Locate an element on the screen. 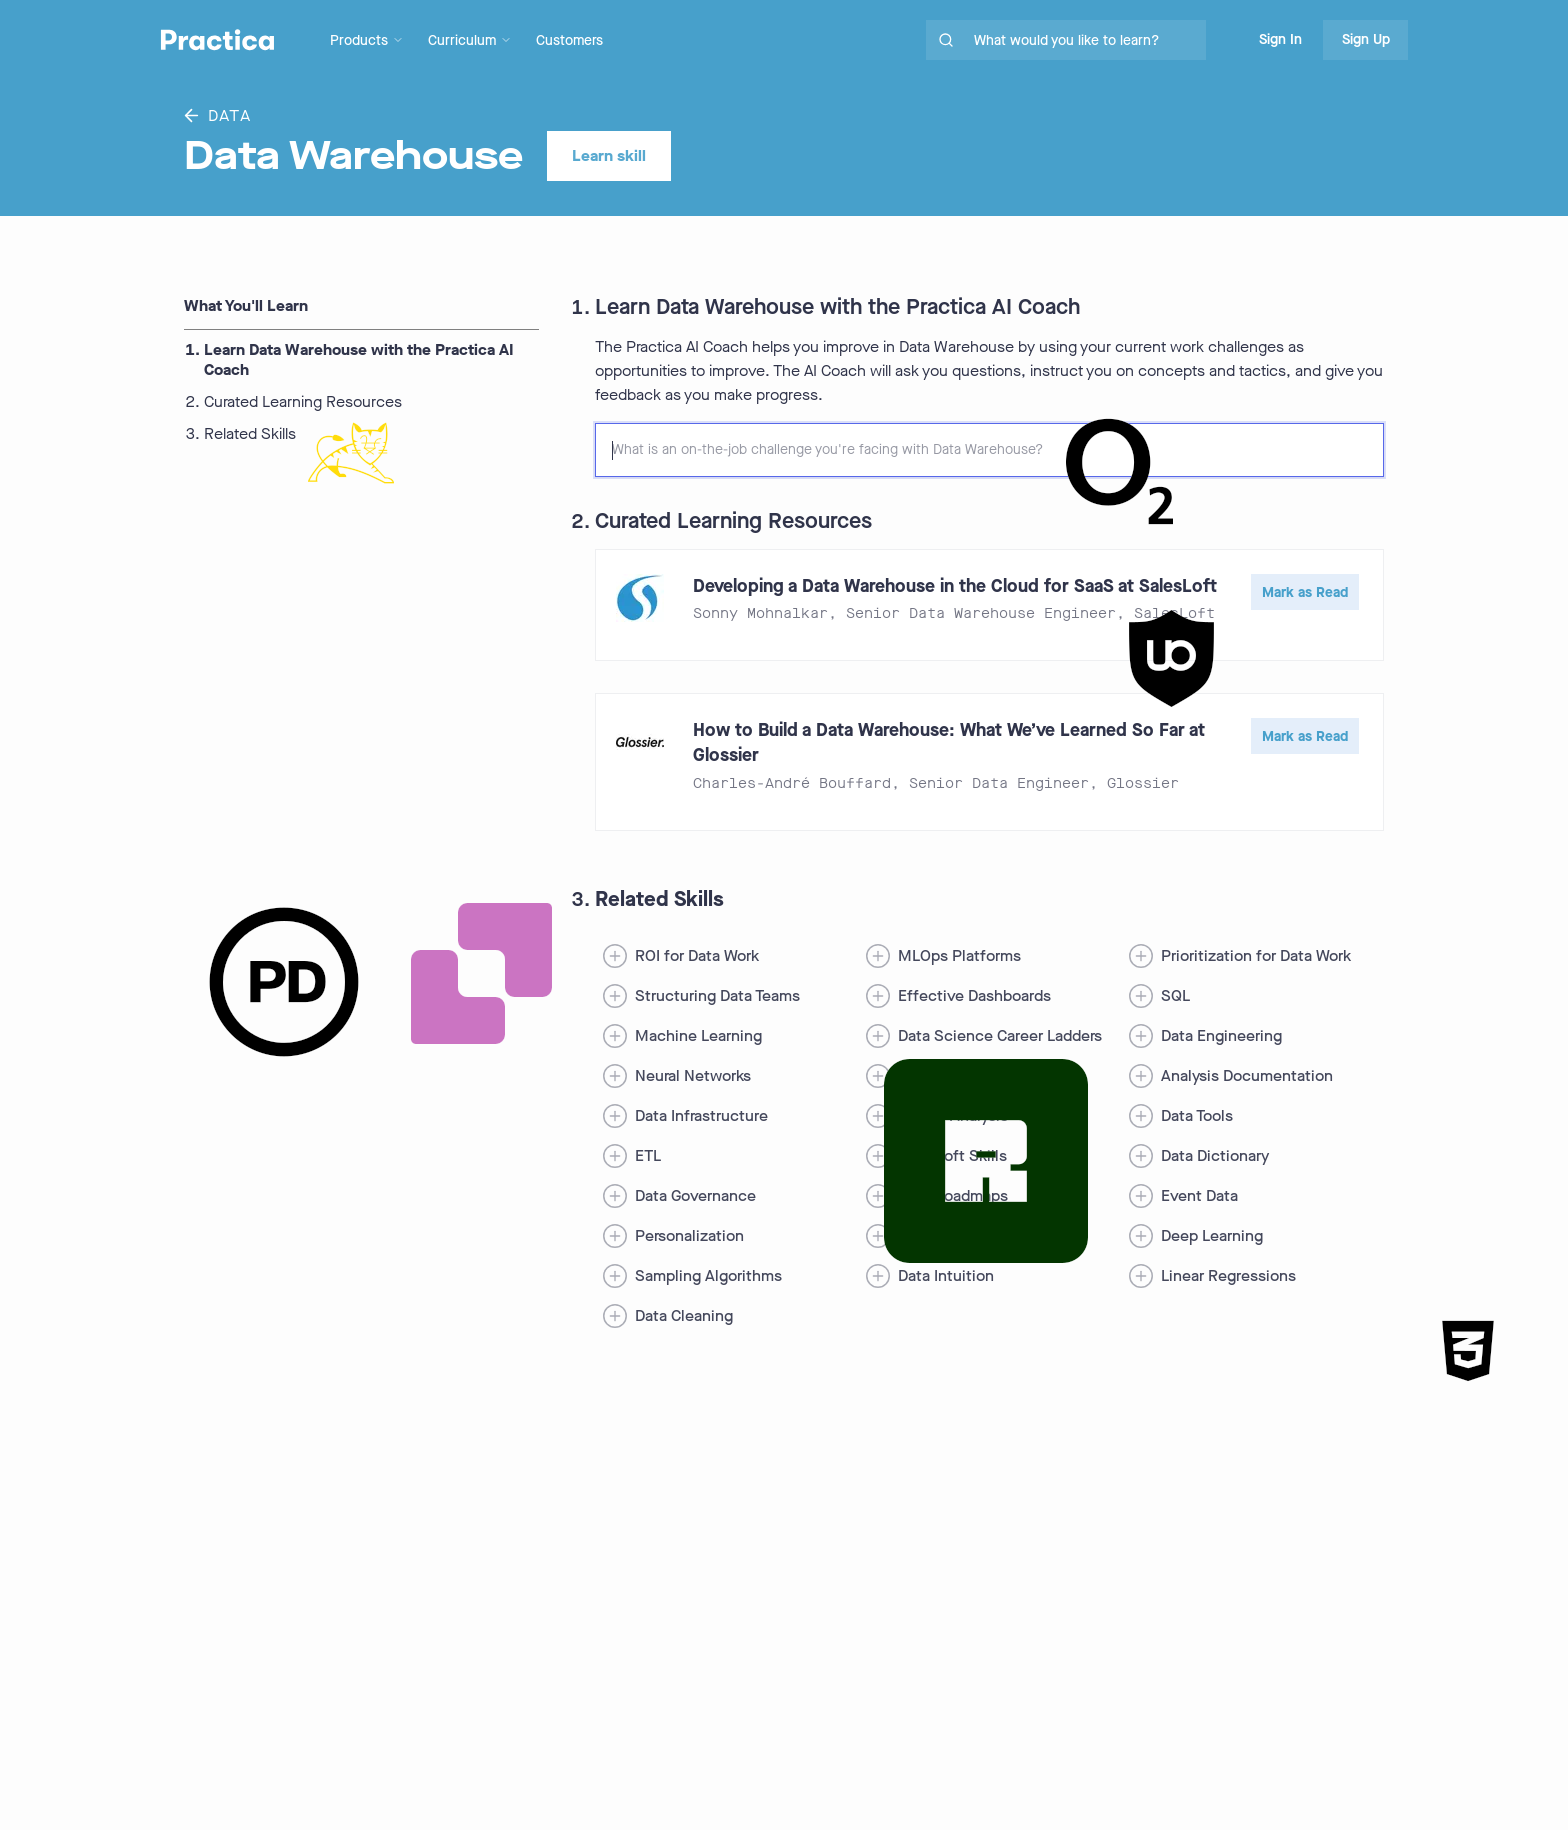 The height and width of the screenshot is (1830, 1568). indicates public domain content is located at coordinates (284, 982).